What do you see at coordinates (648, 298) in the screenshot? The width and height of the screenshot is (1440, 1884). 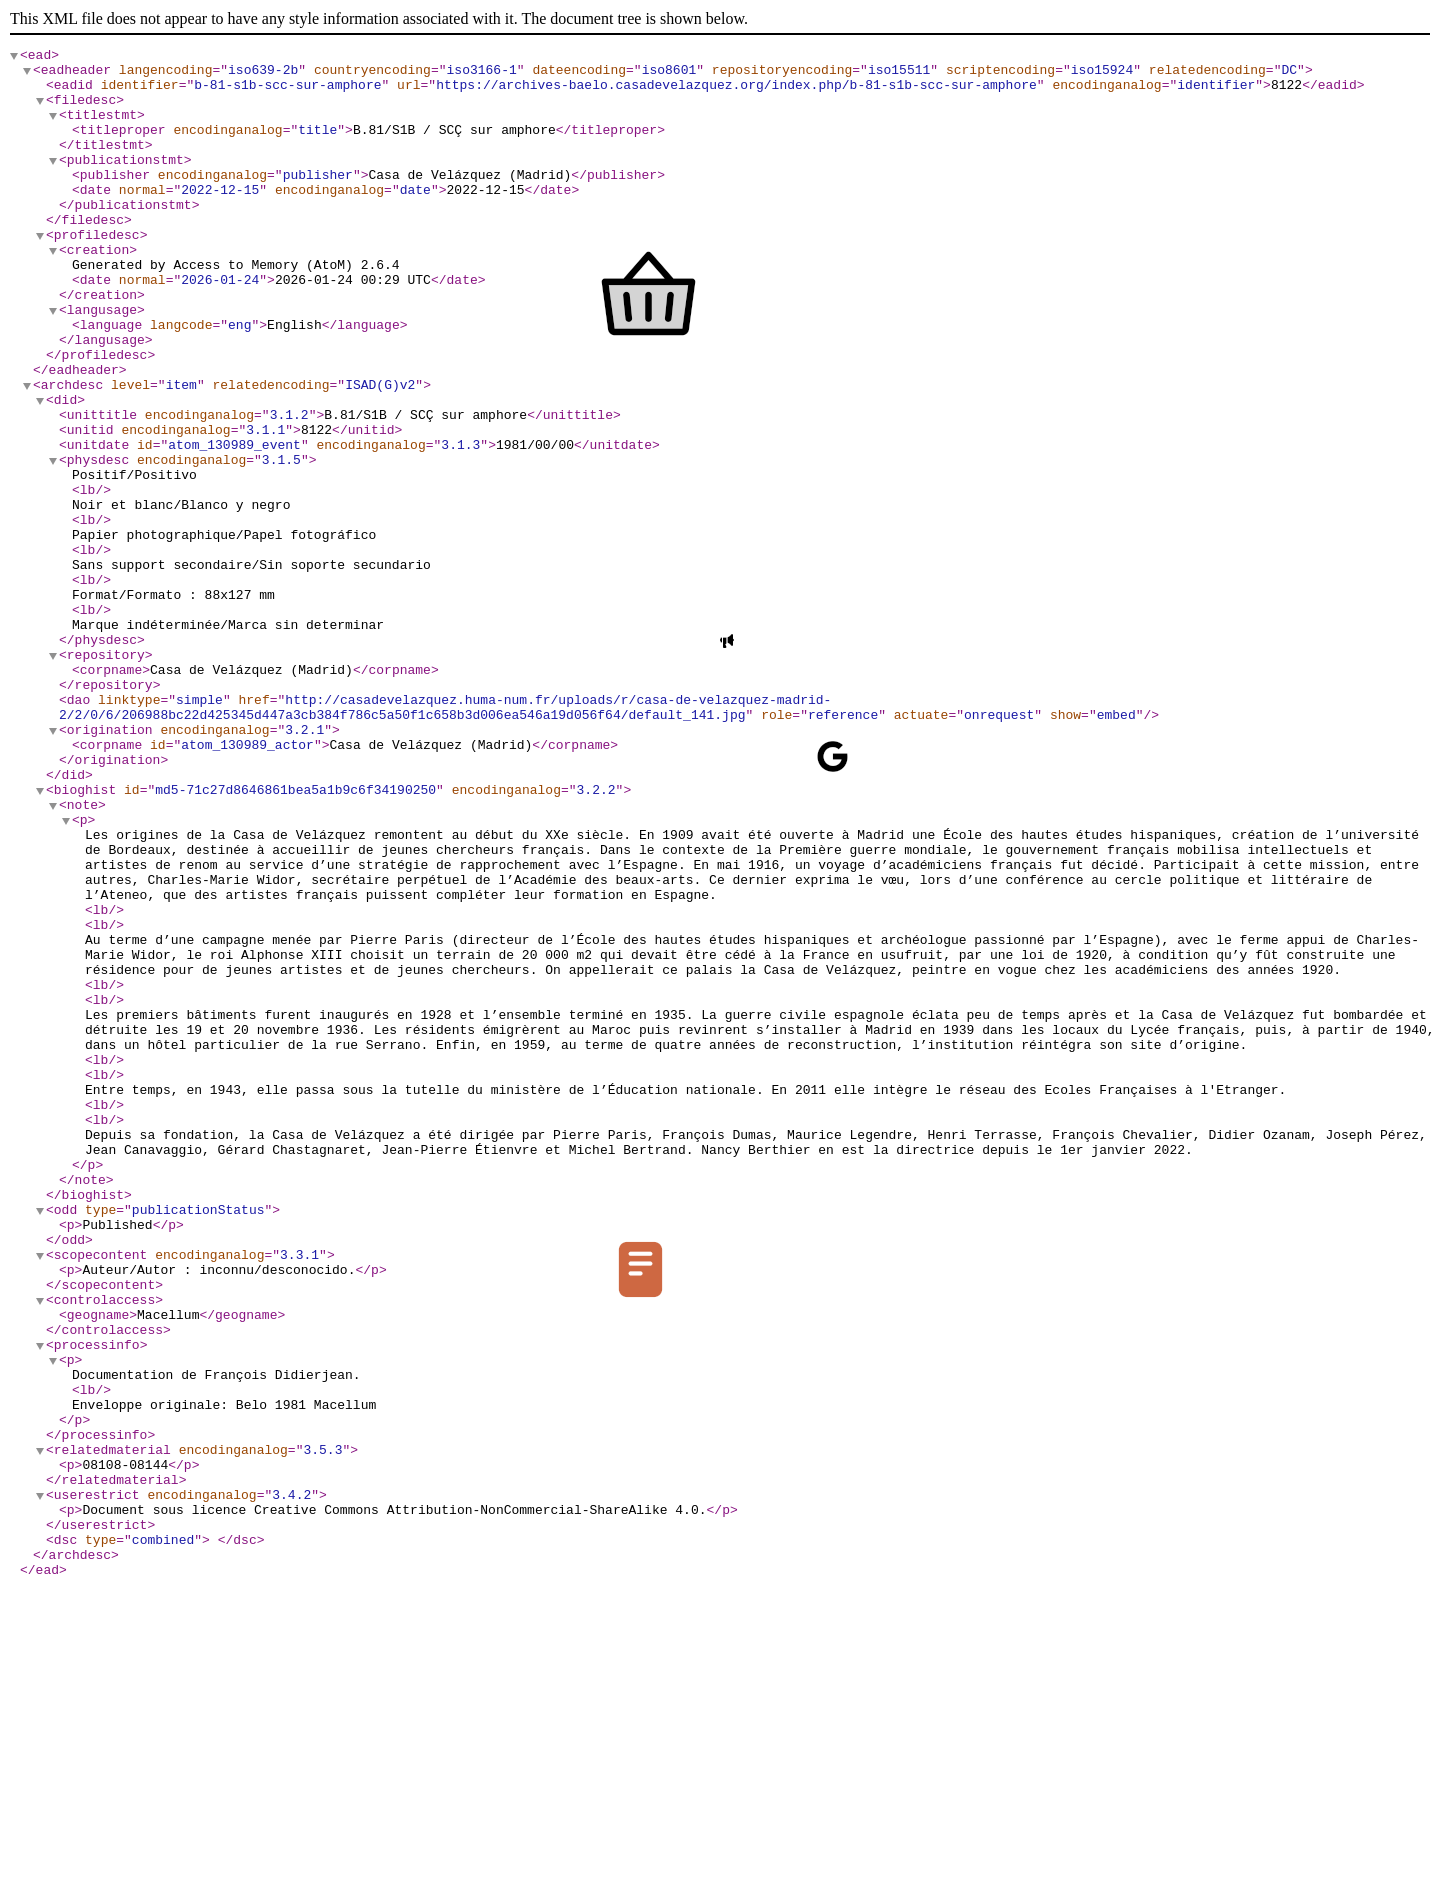 I see `view your shopping basket` at bounding box center [648, 298].